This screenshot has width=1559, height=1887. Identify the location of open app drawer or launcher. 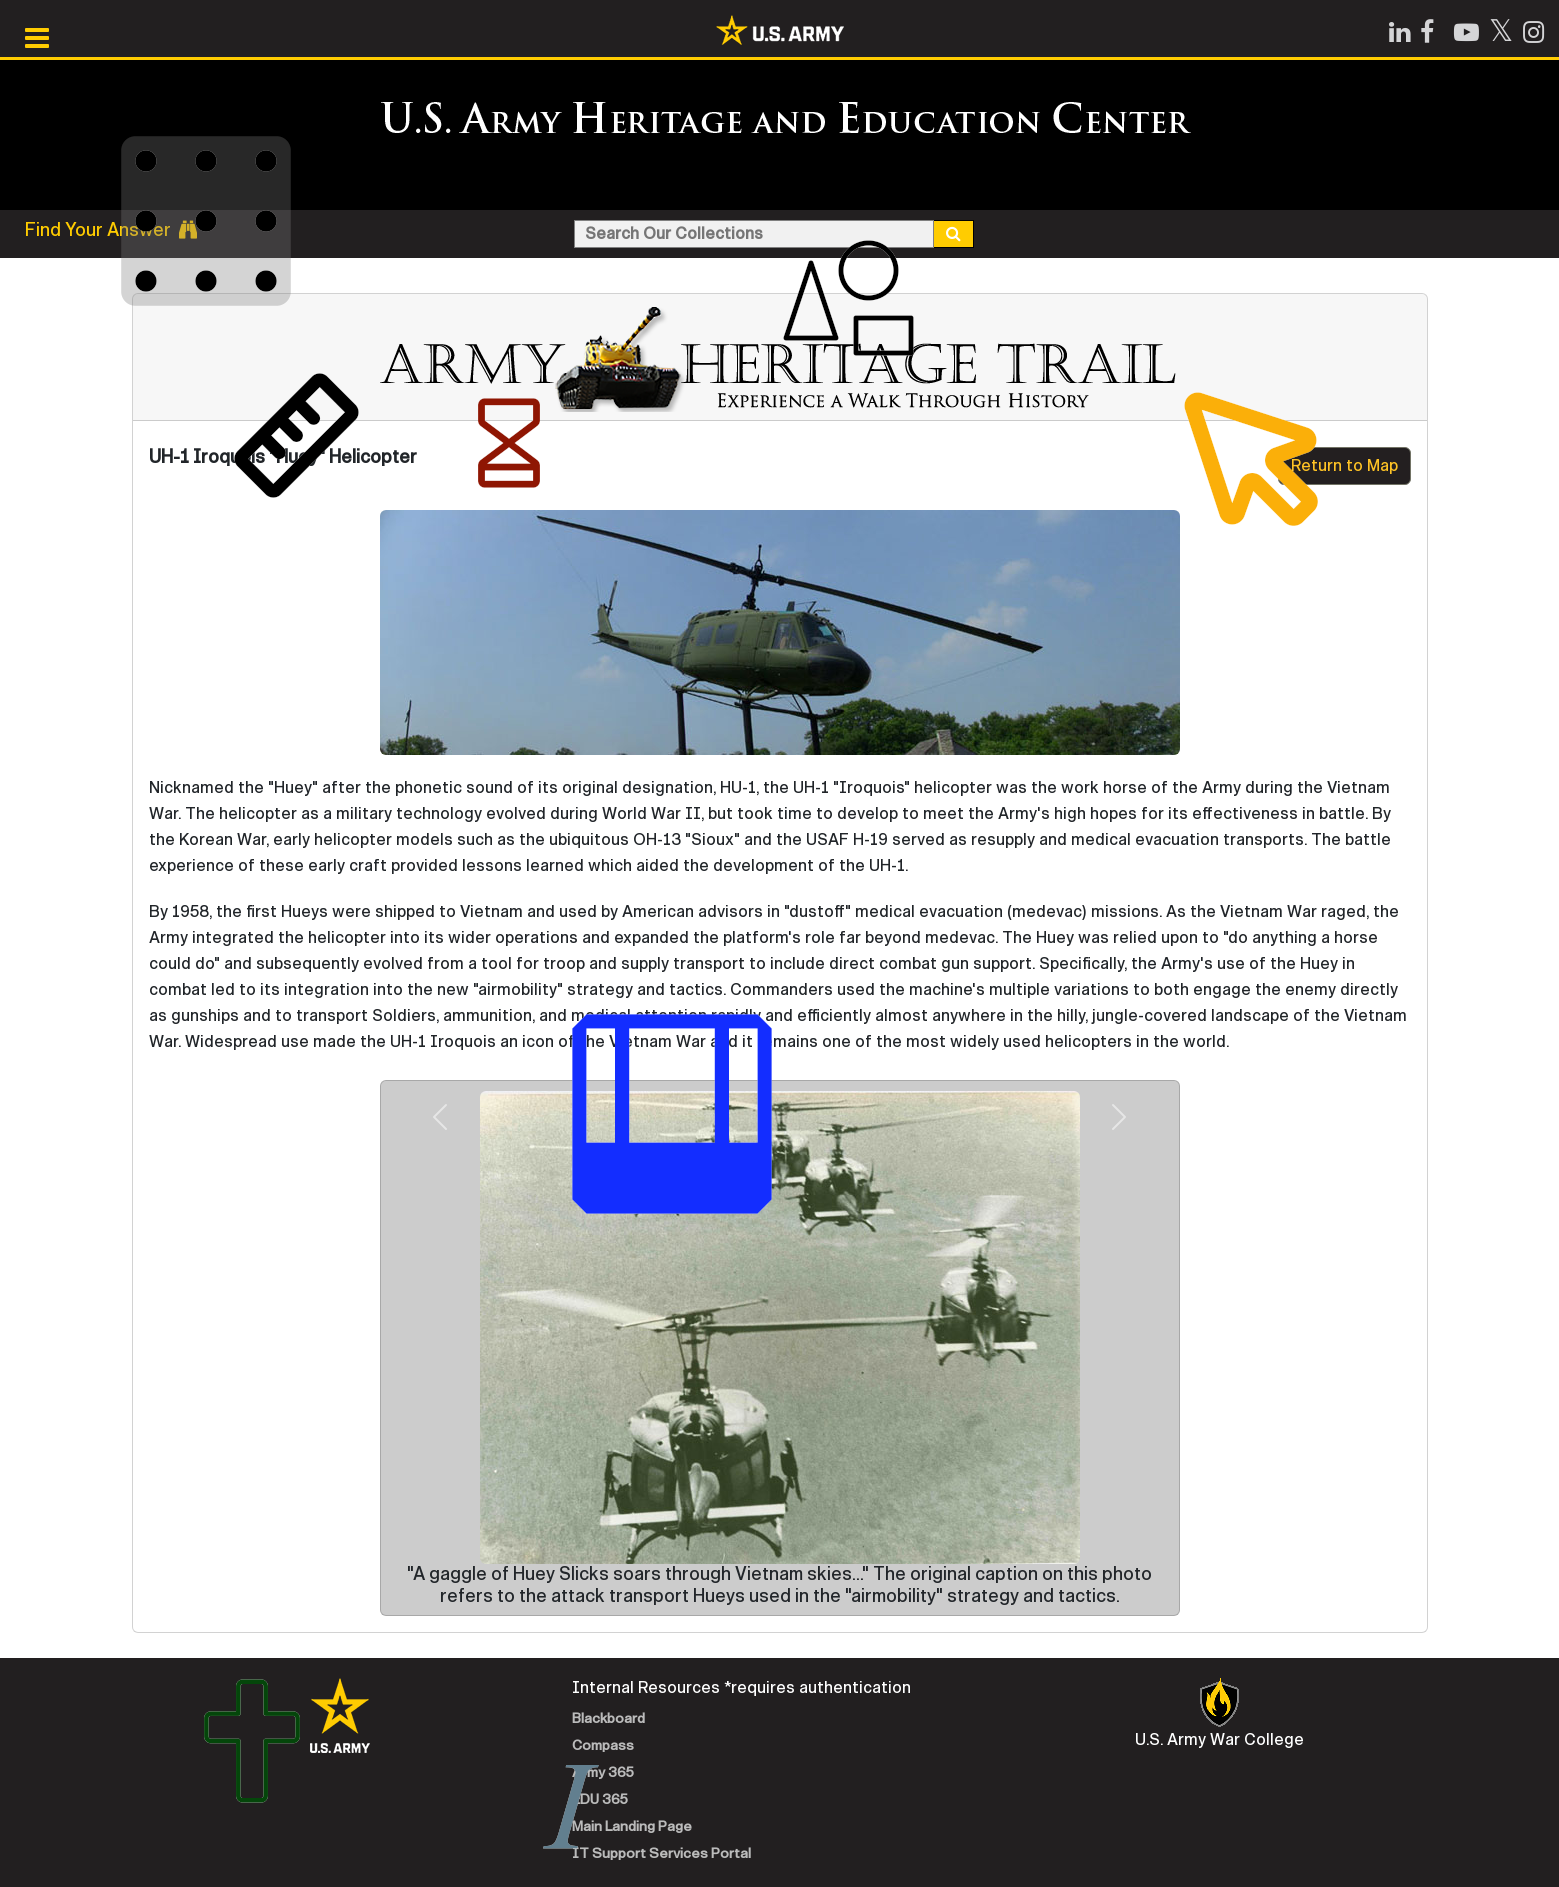
(206, 221).